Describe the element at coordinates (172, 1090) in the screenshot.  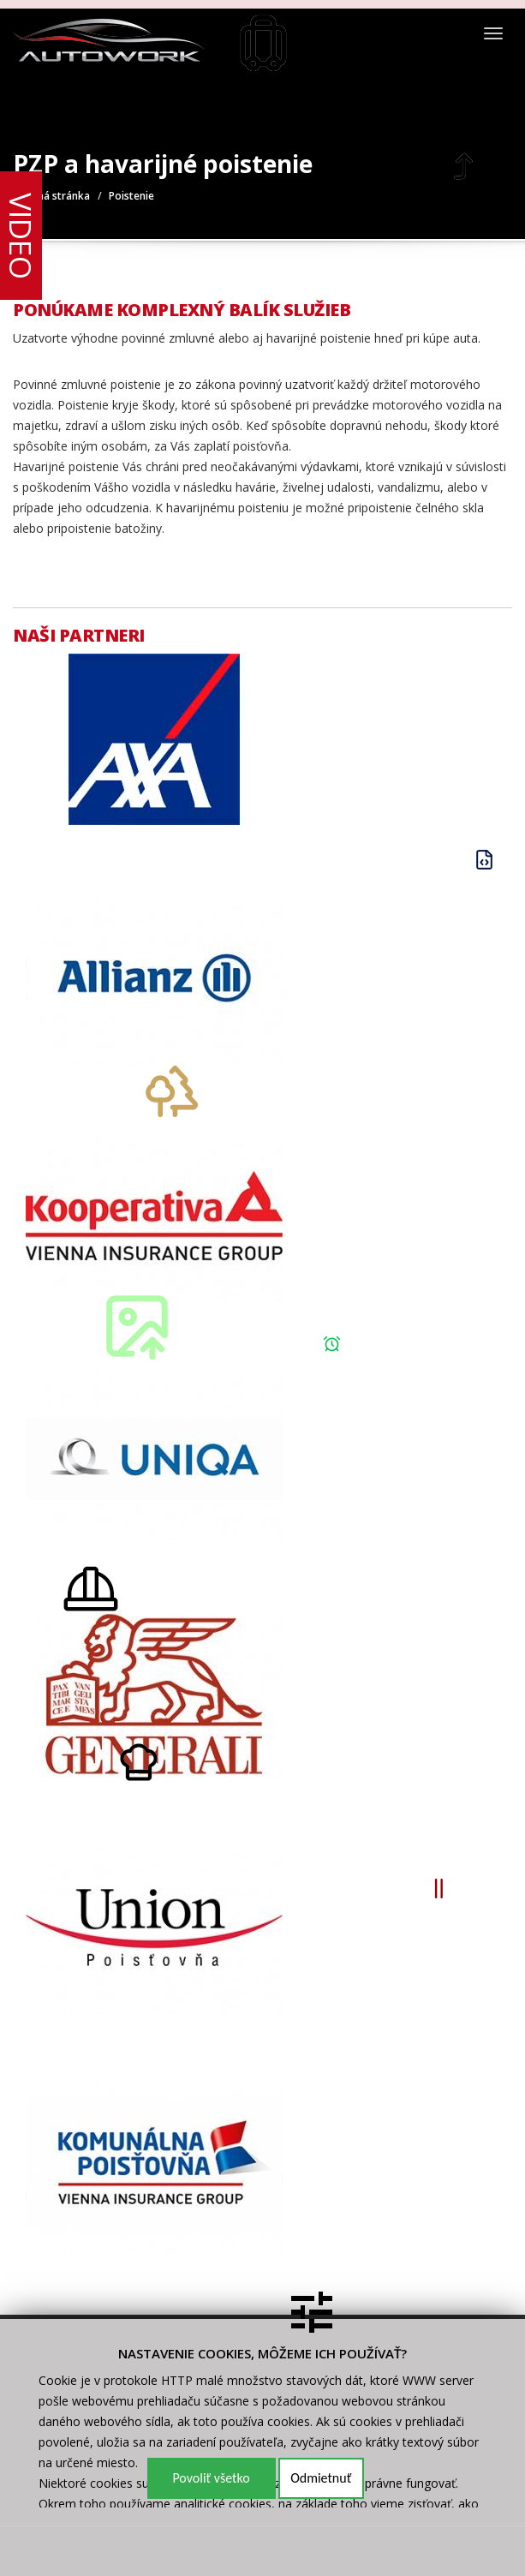
I see `view parks or natural areas nearby` at that location.